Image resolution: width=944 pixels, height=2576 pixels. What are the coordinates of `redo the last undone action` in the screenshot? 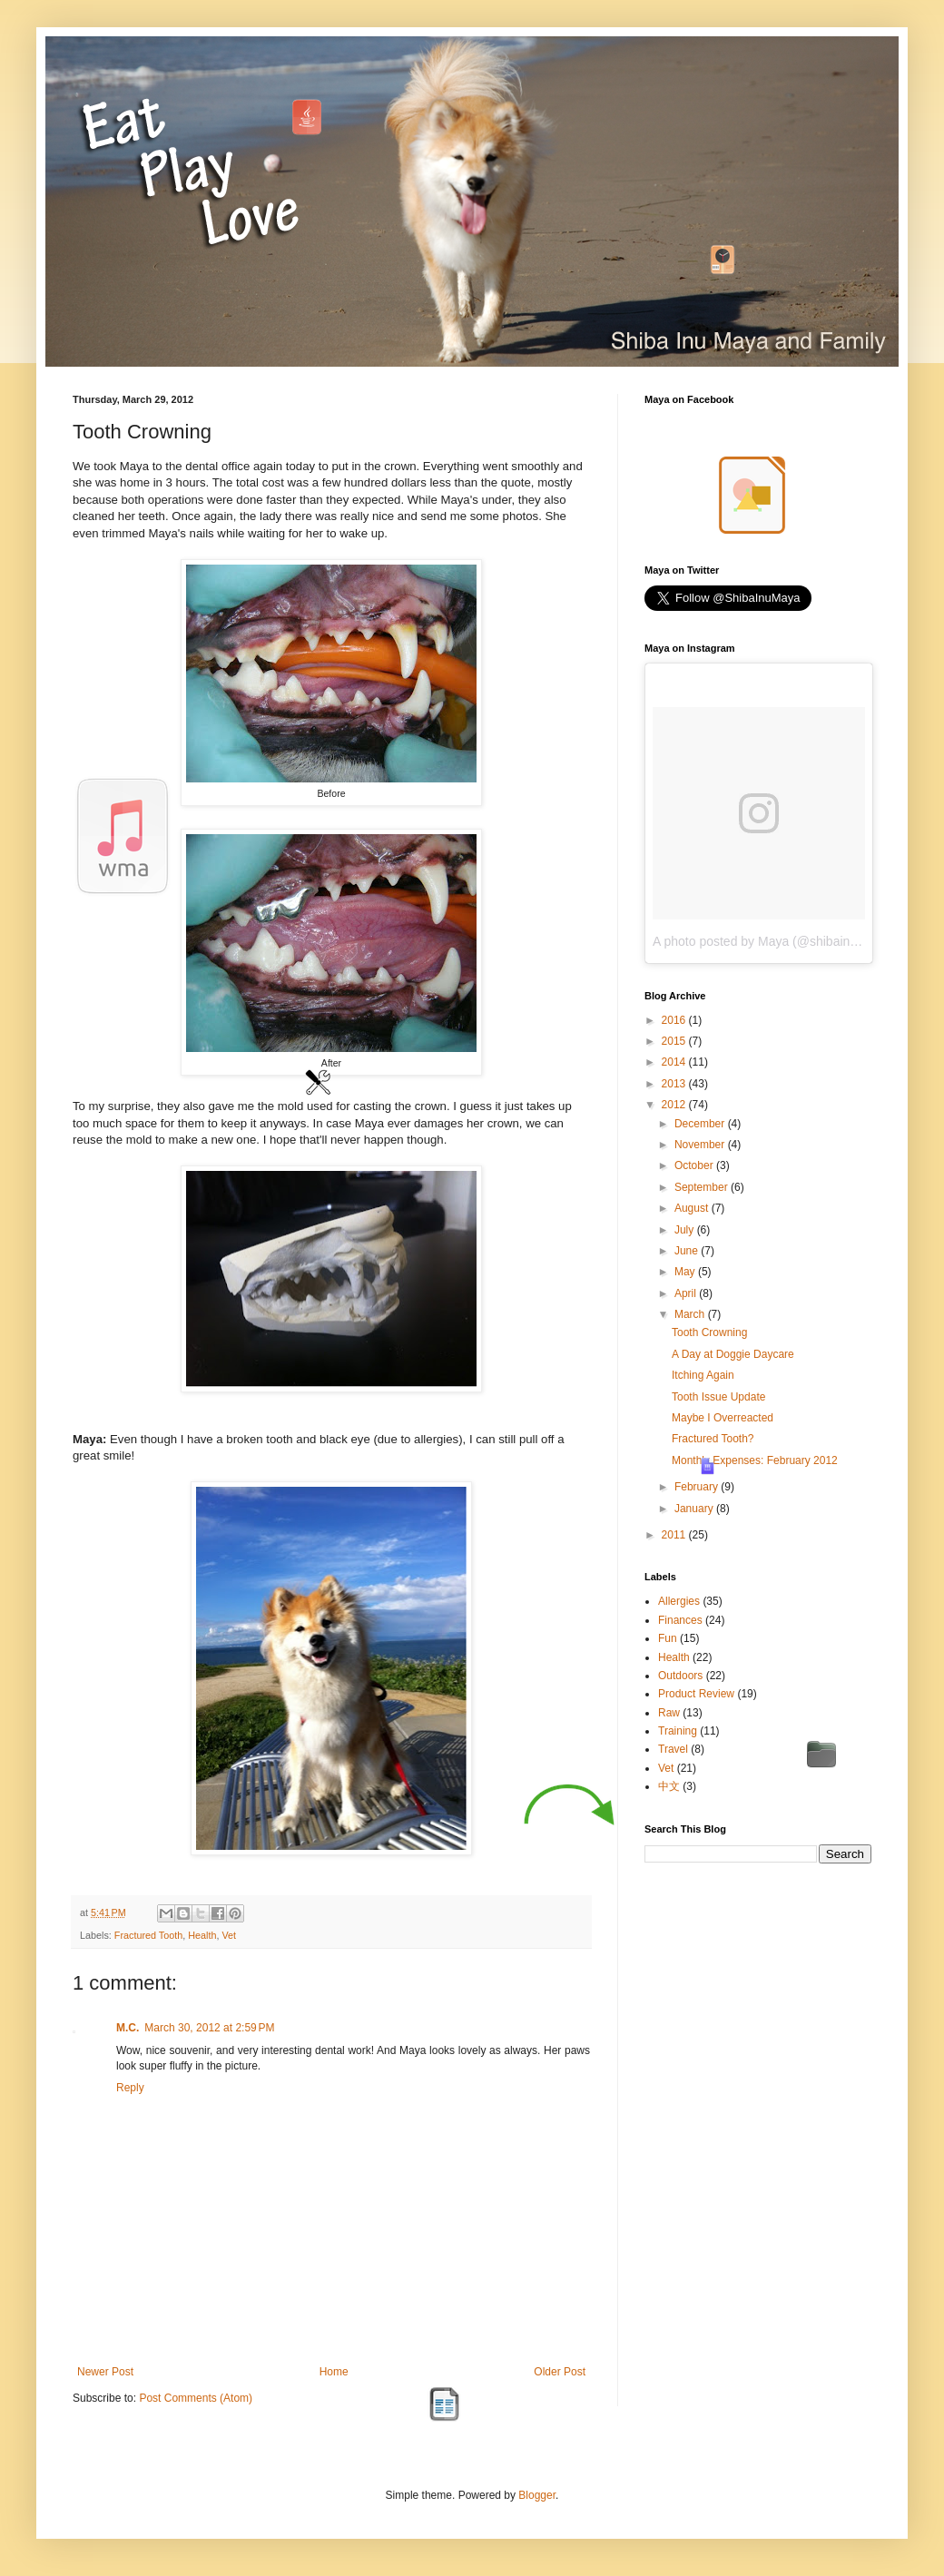 It's located at (569, 1804).